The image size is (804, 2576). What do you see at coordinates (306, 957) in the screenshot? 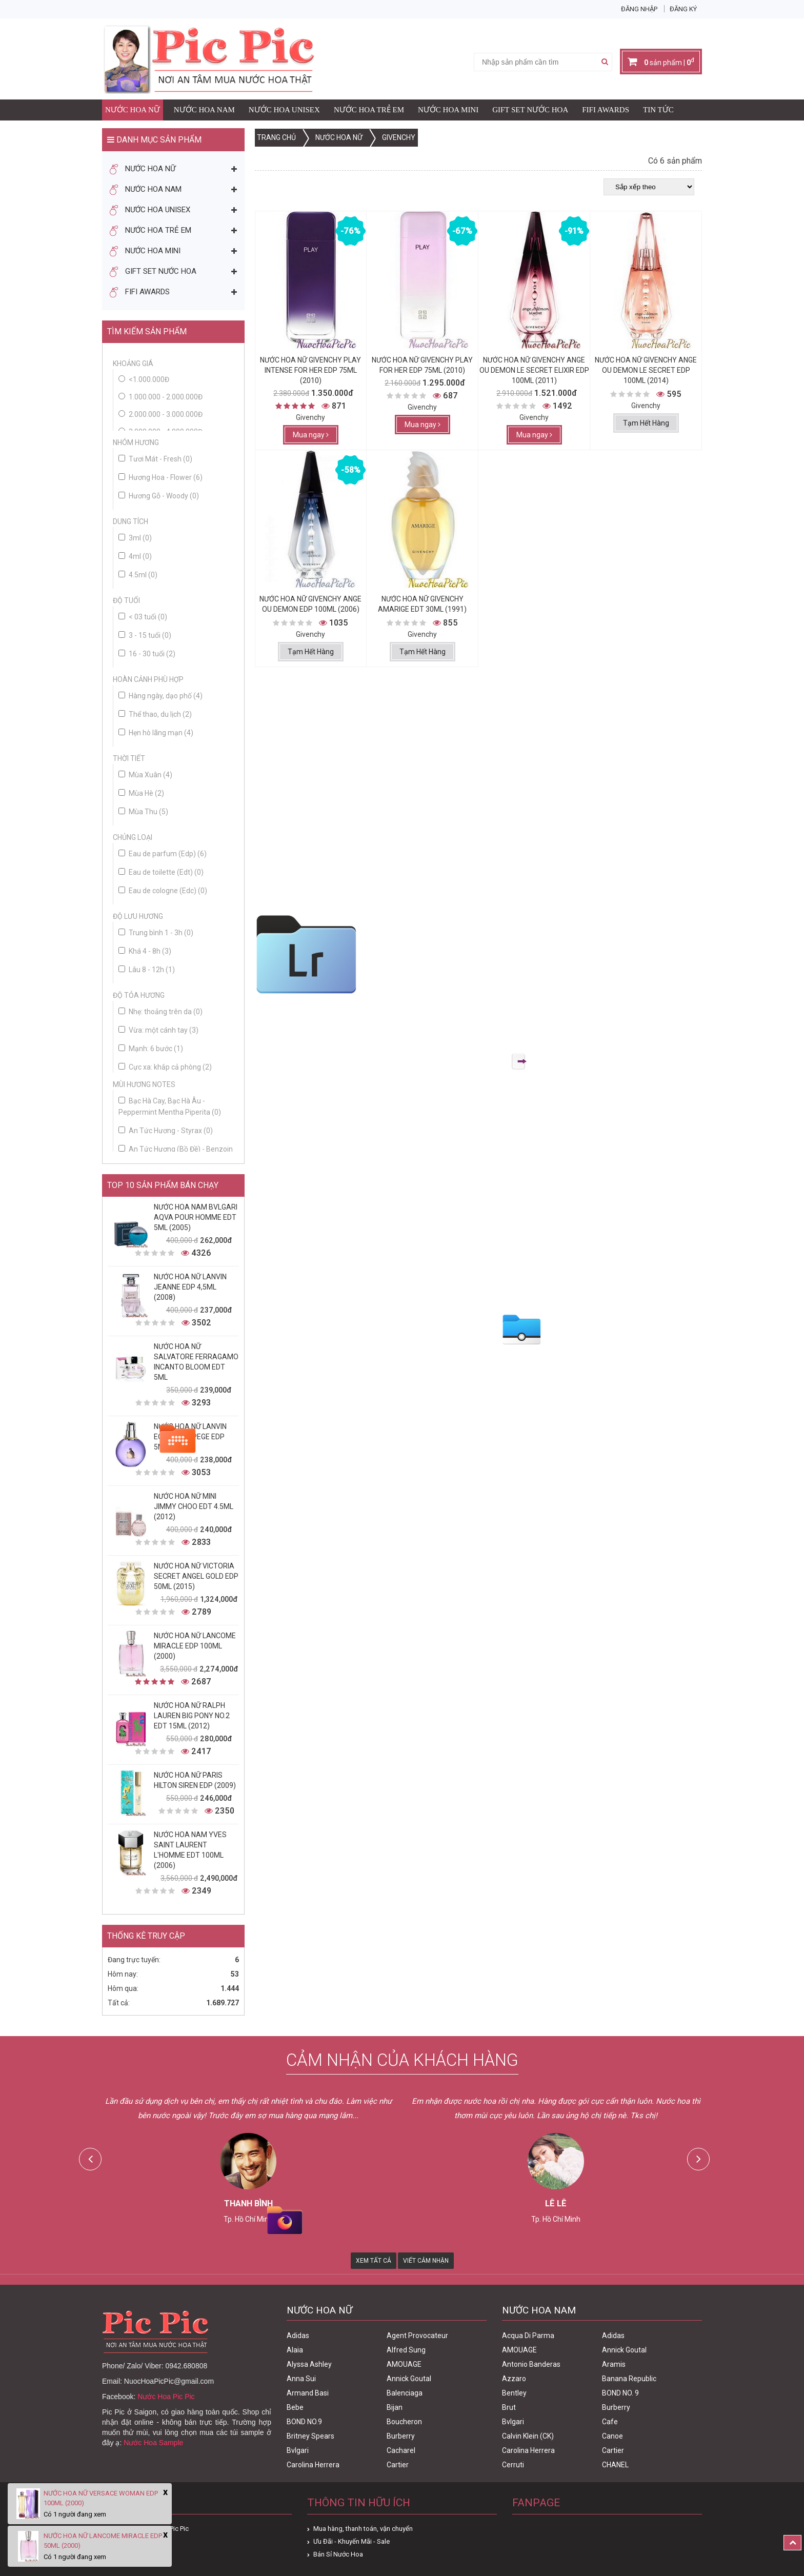
I see `open folder containing Adobe Lightroom files` at bounding box center [306, 957].